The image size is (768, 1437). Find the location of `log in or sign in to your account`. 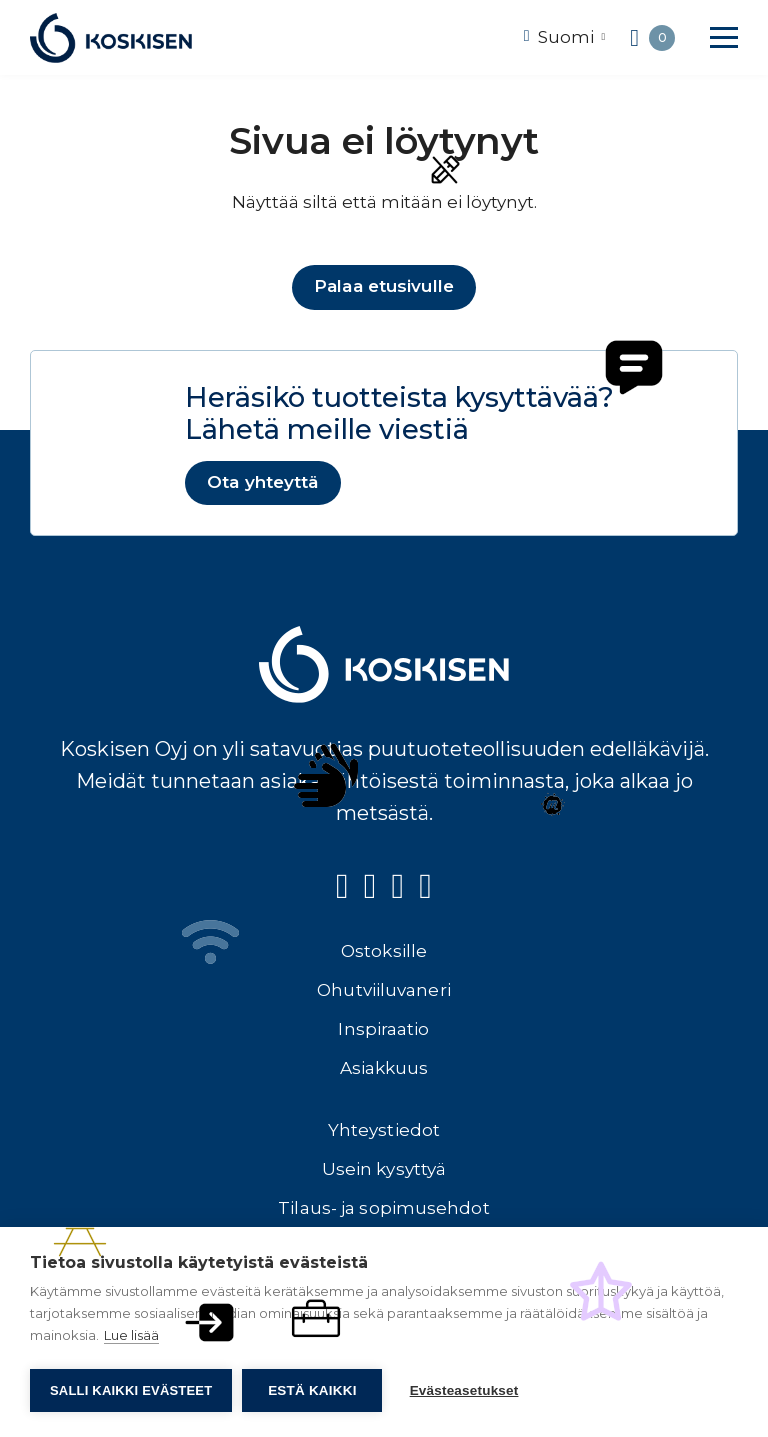

log in or sign in to your account is located at coordinates (209, 1322).